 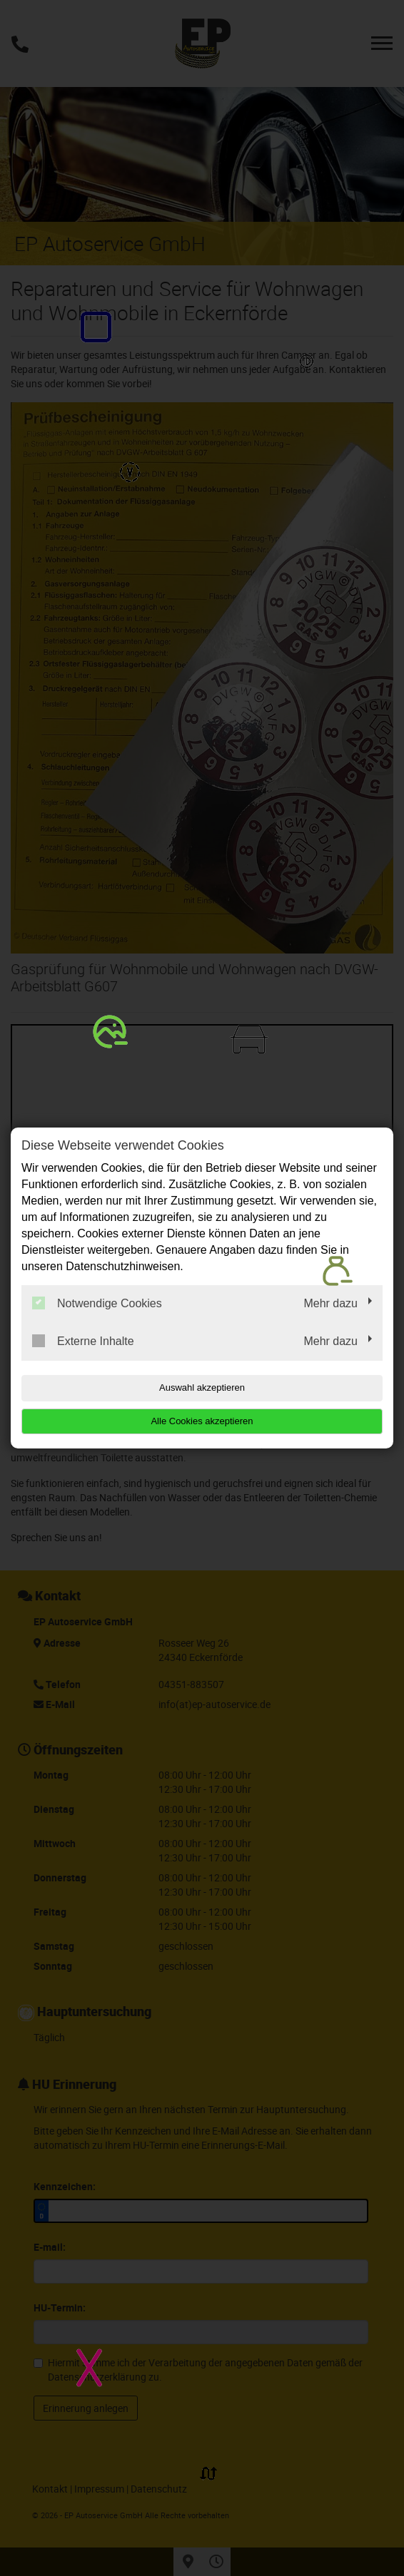 I want to click on deduct funds or reduce balance, so click(x=336, y=1271).